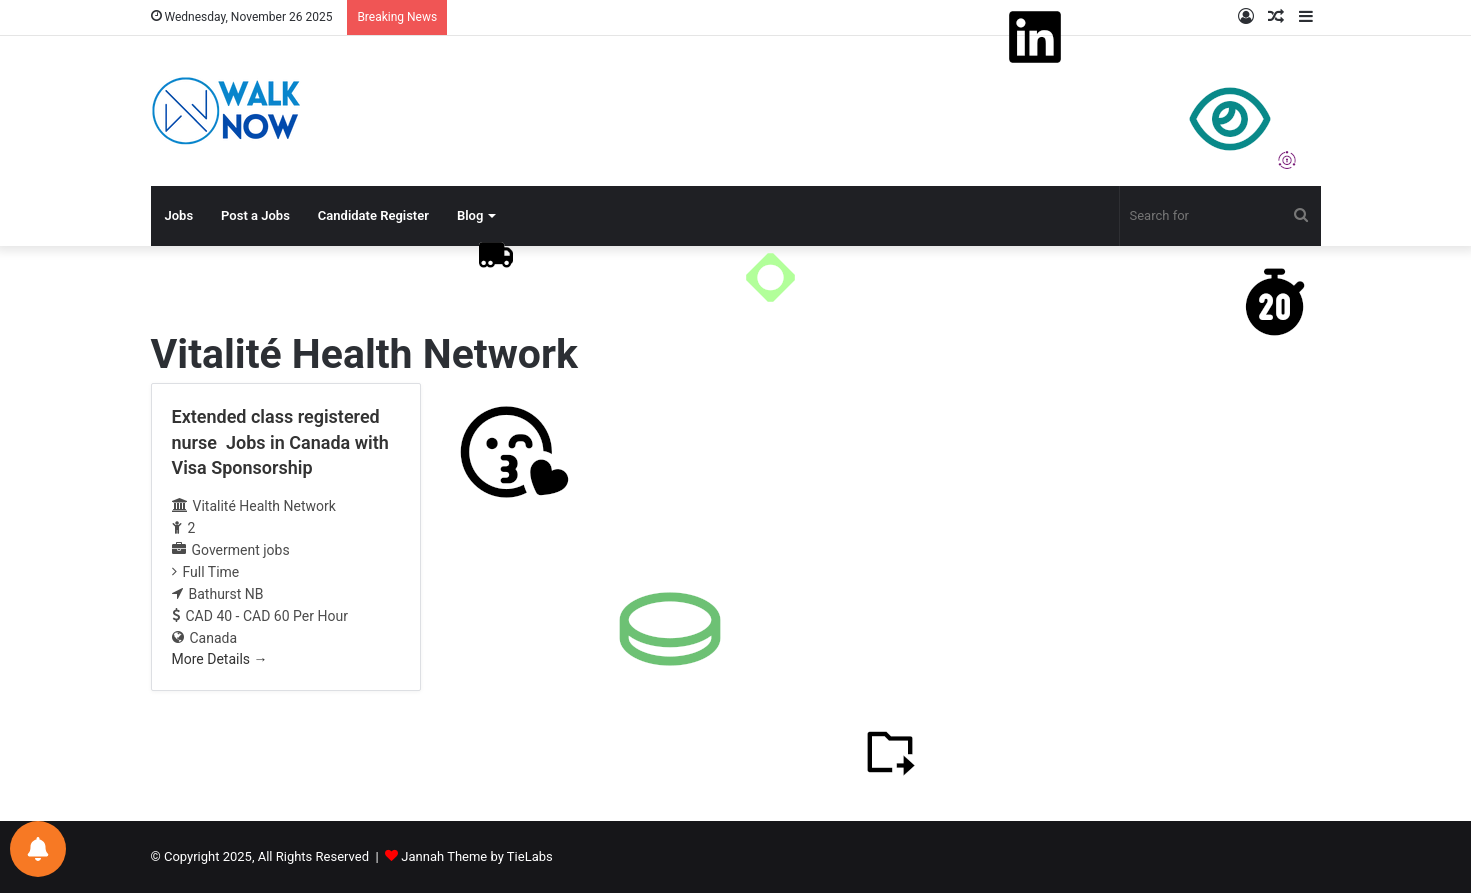  Describe the element at coordinates (1035, 37) in the screenshot. I see `open LinkedIn app or website` at that location.